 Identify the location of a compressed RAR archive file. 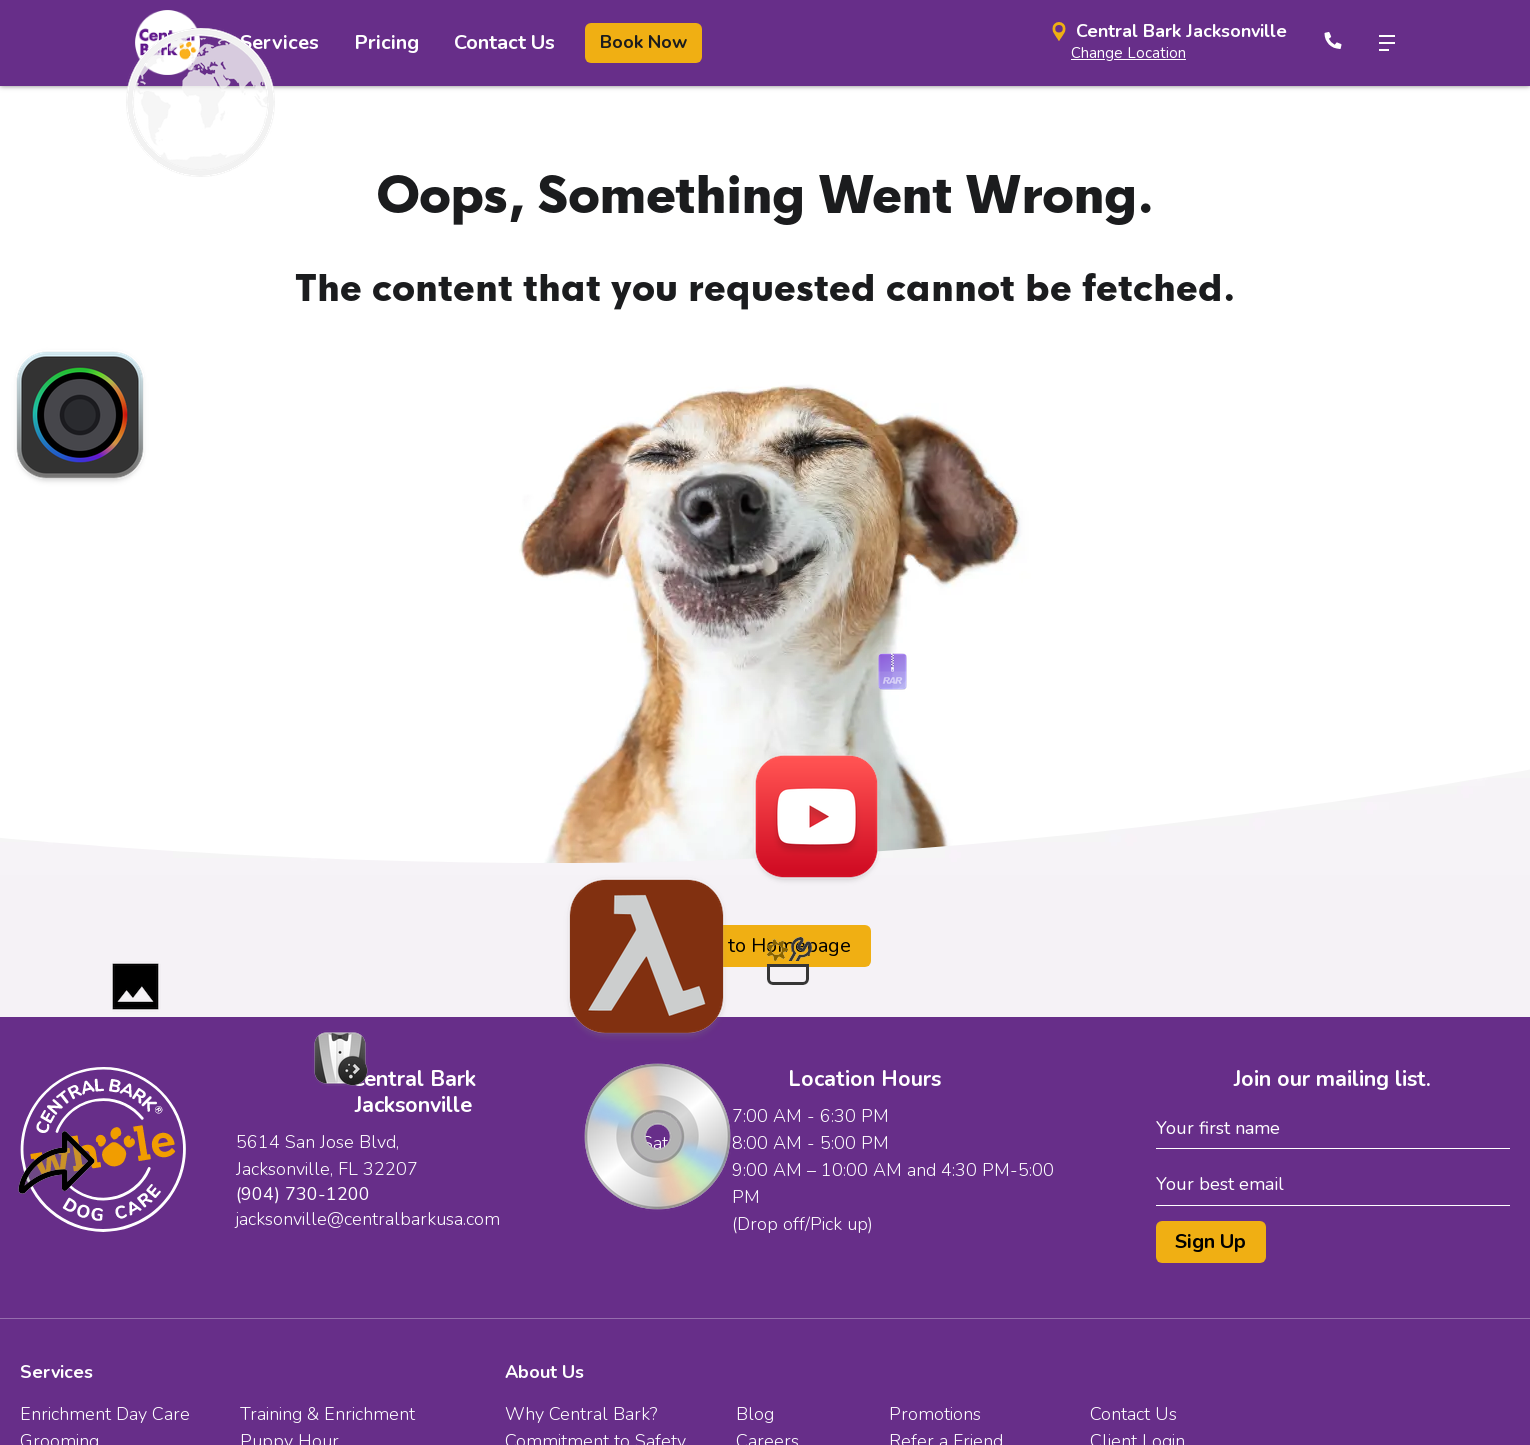
(892, 671).